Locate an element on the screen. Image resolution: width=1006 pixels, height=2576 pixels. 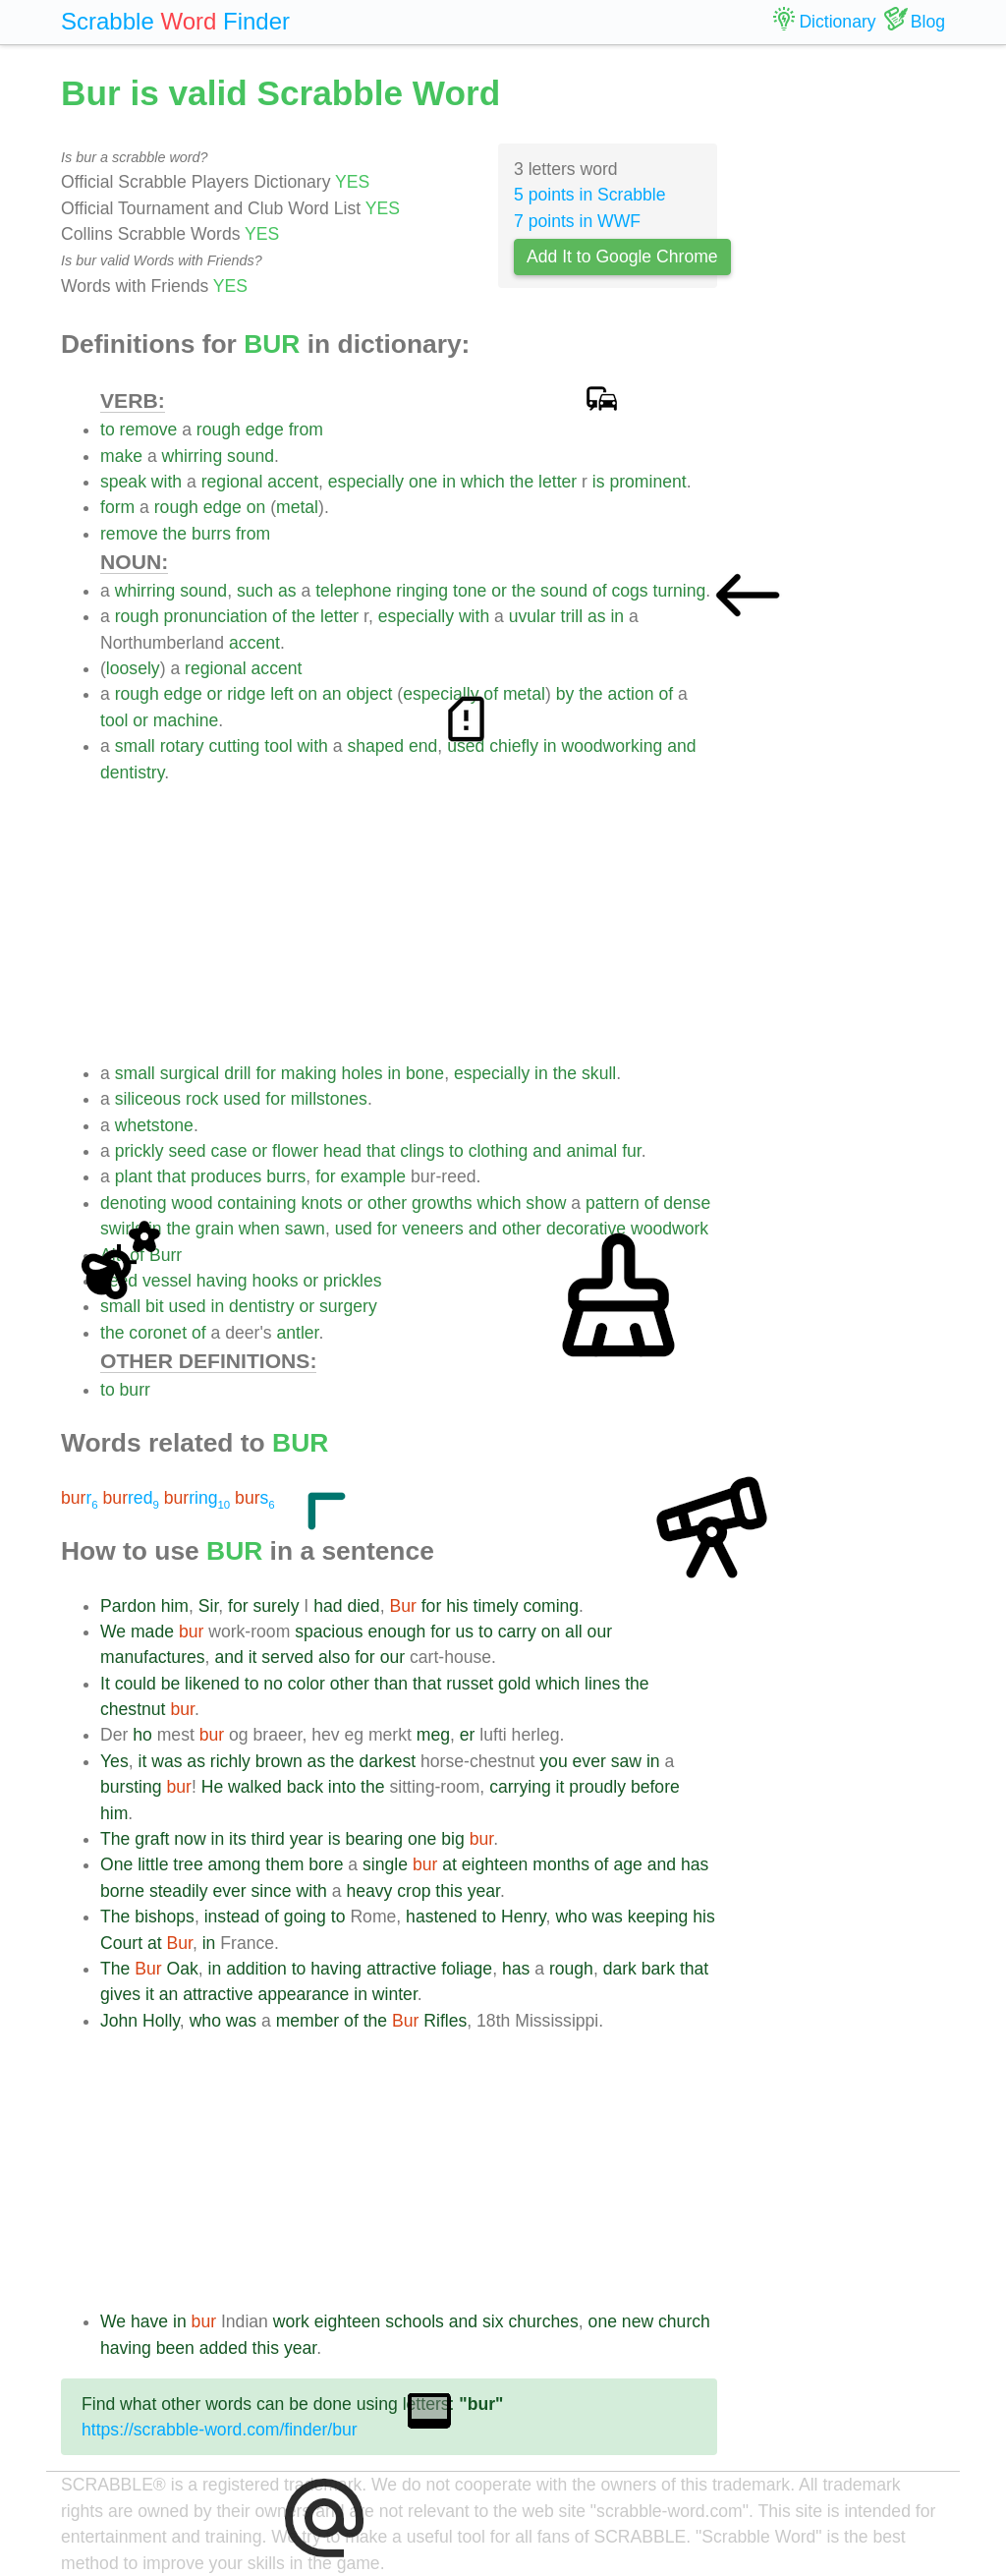
navigate to the top-left or previous section is located at coordinates (326, 1511).